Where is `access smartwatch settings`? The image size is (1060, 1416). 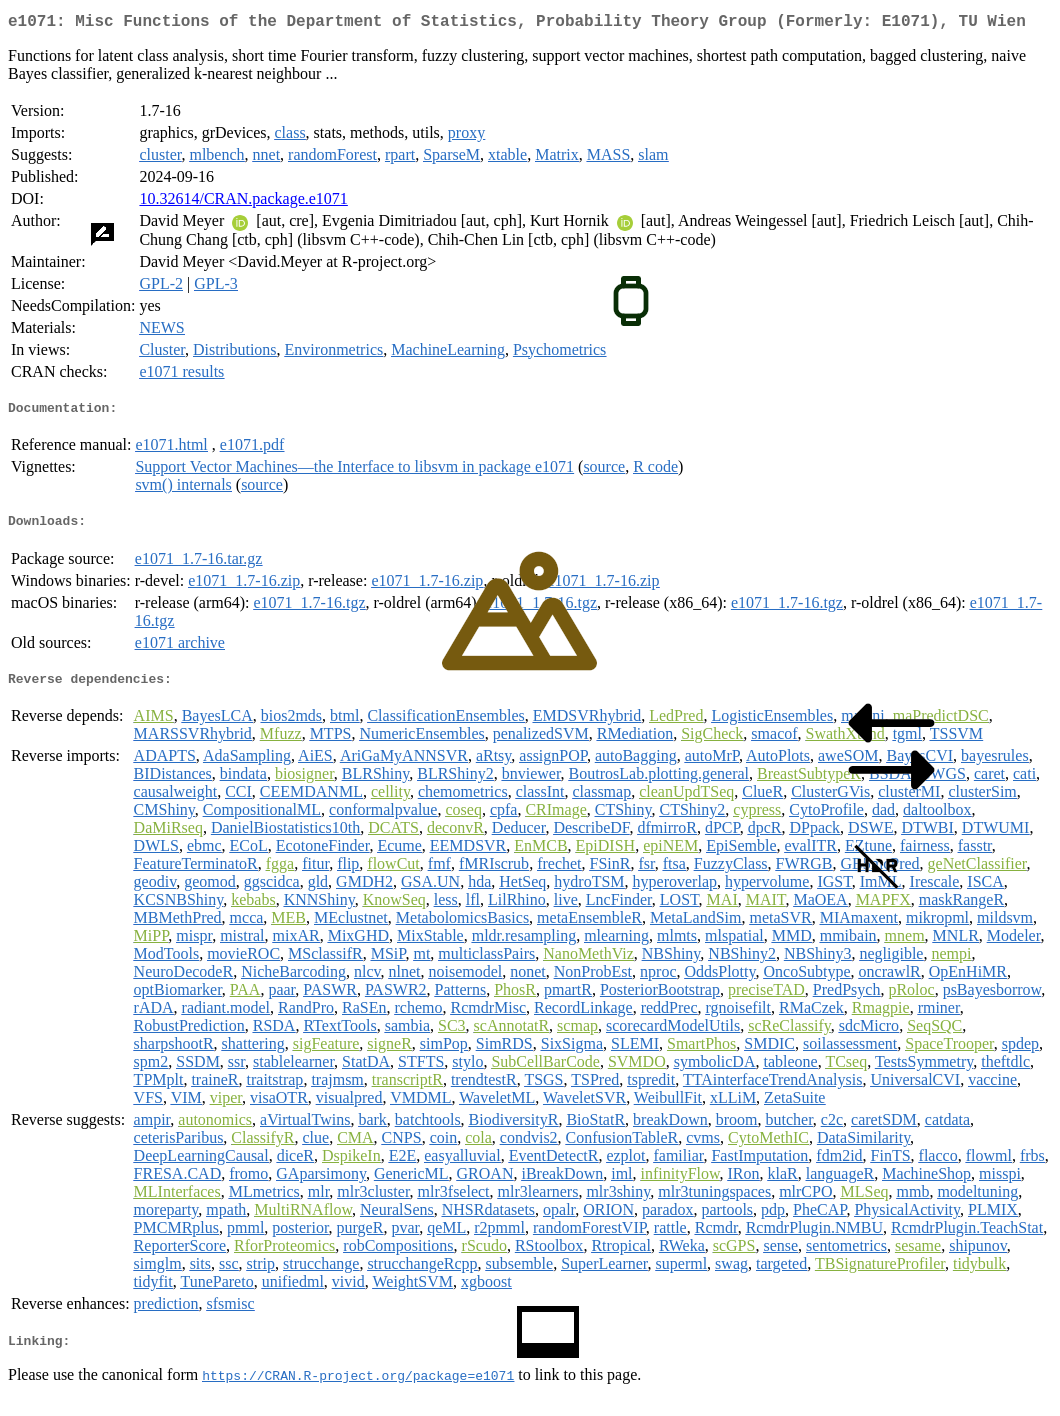 access smartwatch settings is located at coordinates (631, 301).